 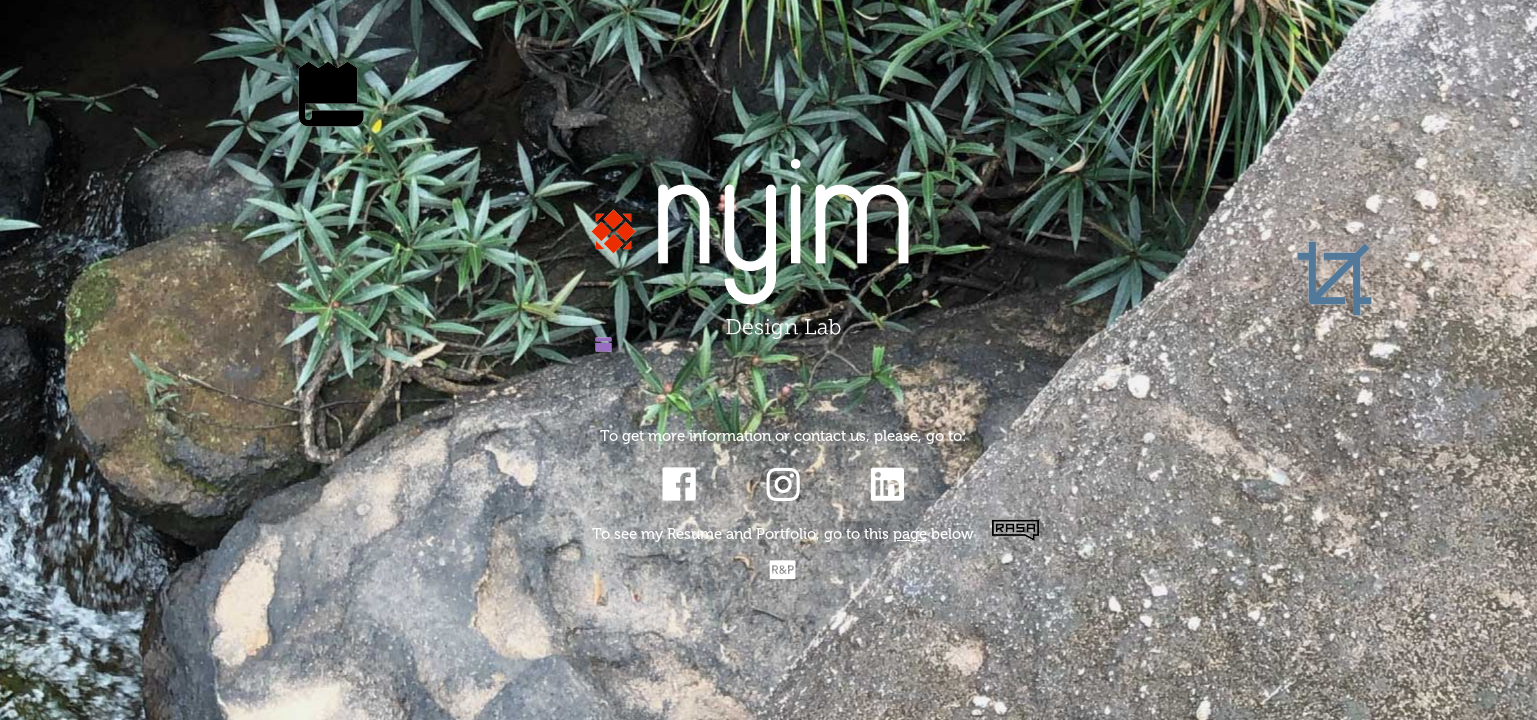 I want to click on rasa company logo, so click(x=1015, y=530).